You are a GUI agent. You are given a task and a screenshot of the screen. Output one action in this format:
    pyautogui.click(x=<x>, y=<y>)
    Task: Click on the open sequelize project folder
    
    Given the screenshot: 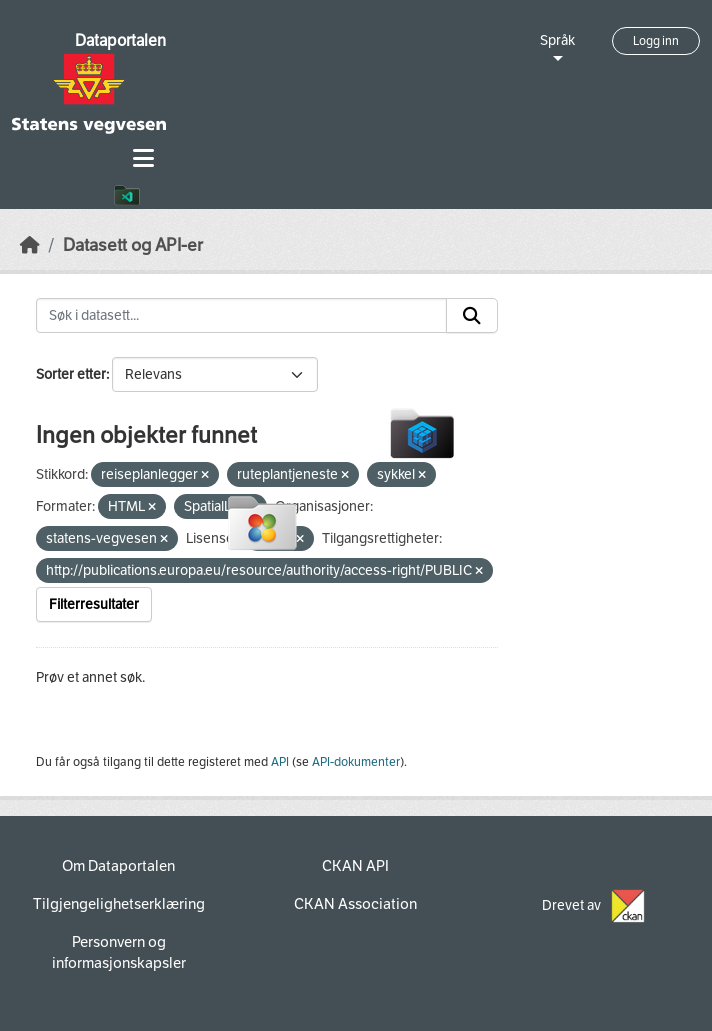 What is the action you would take?
    pyautogui.click(x=422, y=435)
    